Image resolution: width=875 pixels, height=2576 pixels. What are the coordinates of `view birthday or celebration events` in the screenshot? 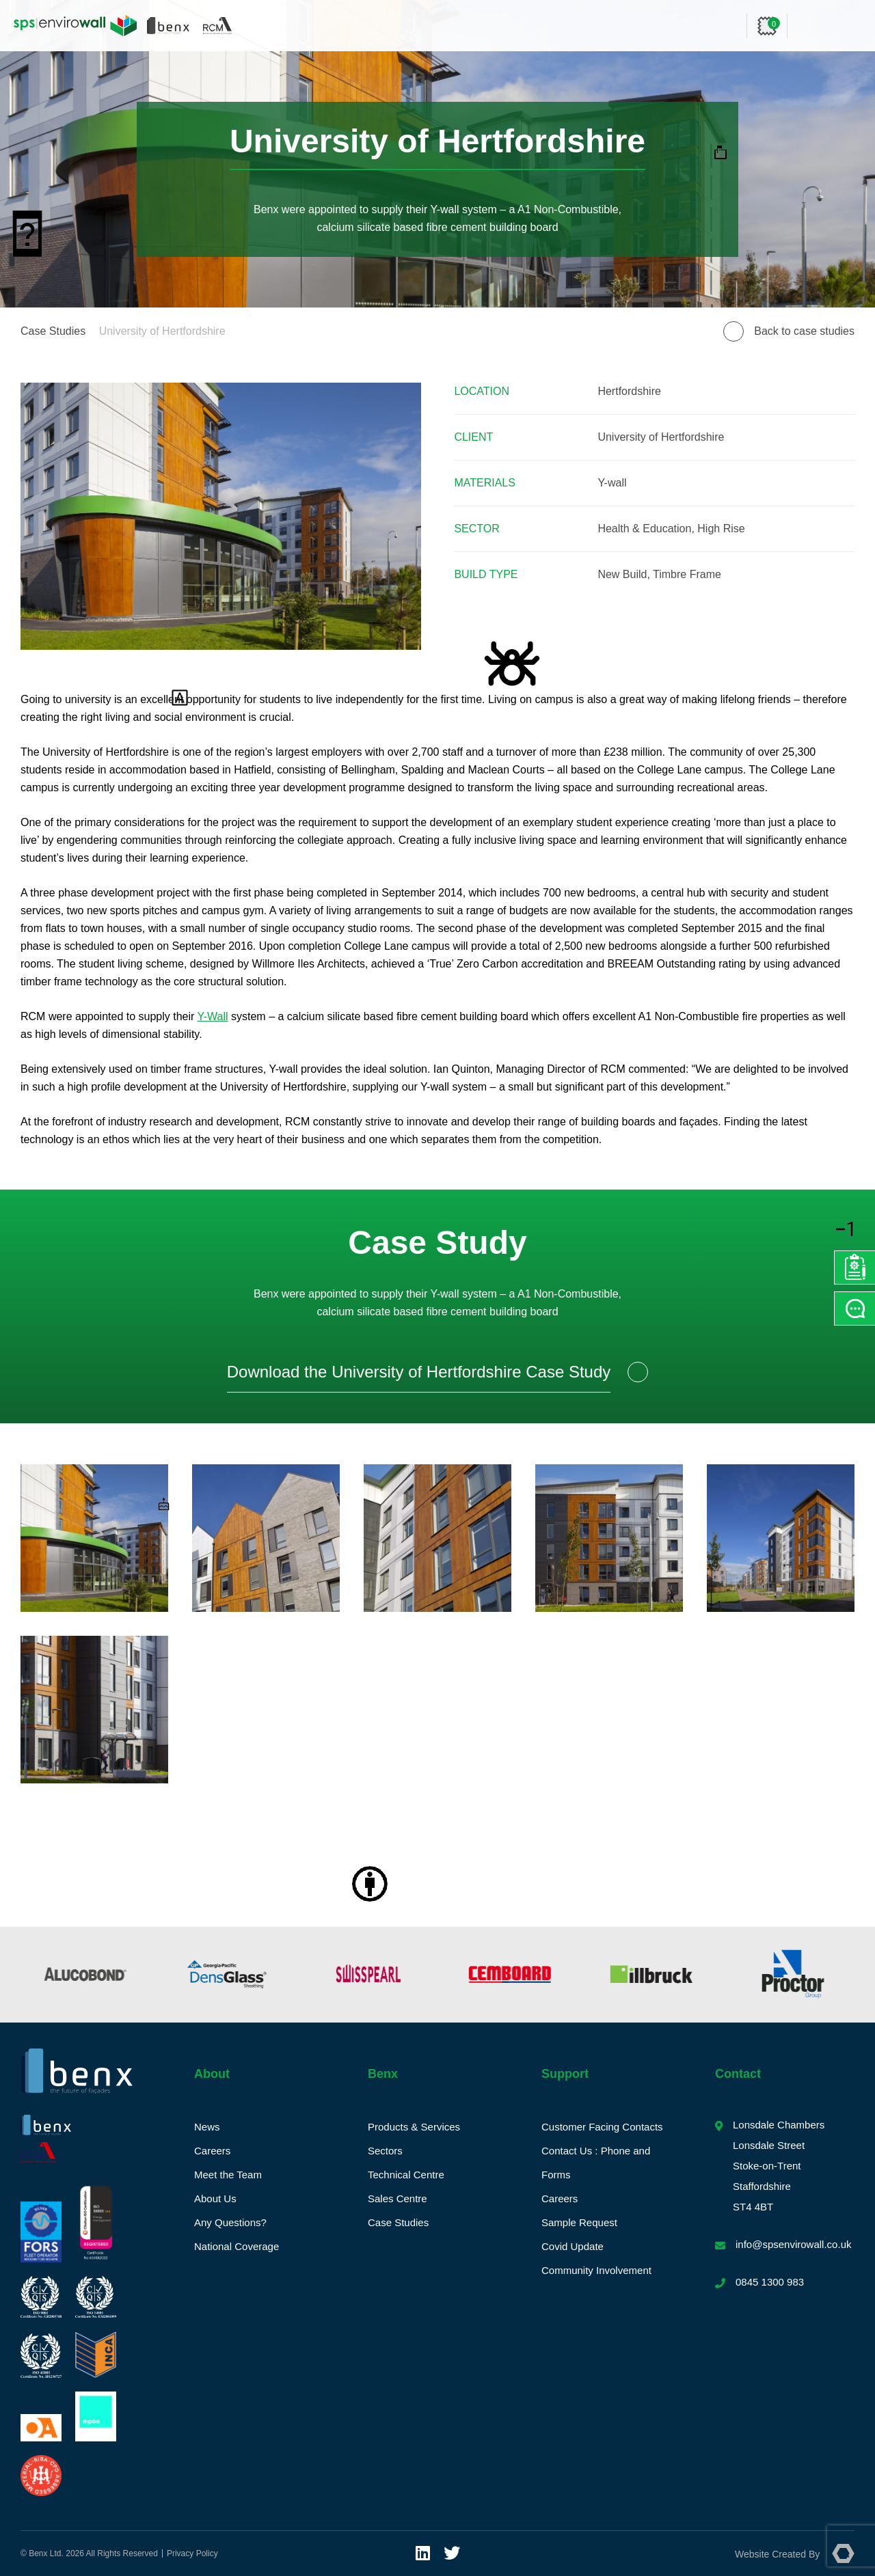 It's located at (163, 1504).